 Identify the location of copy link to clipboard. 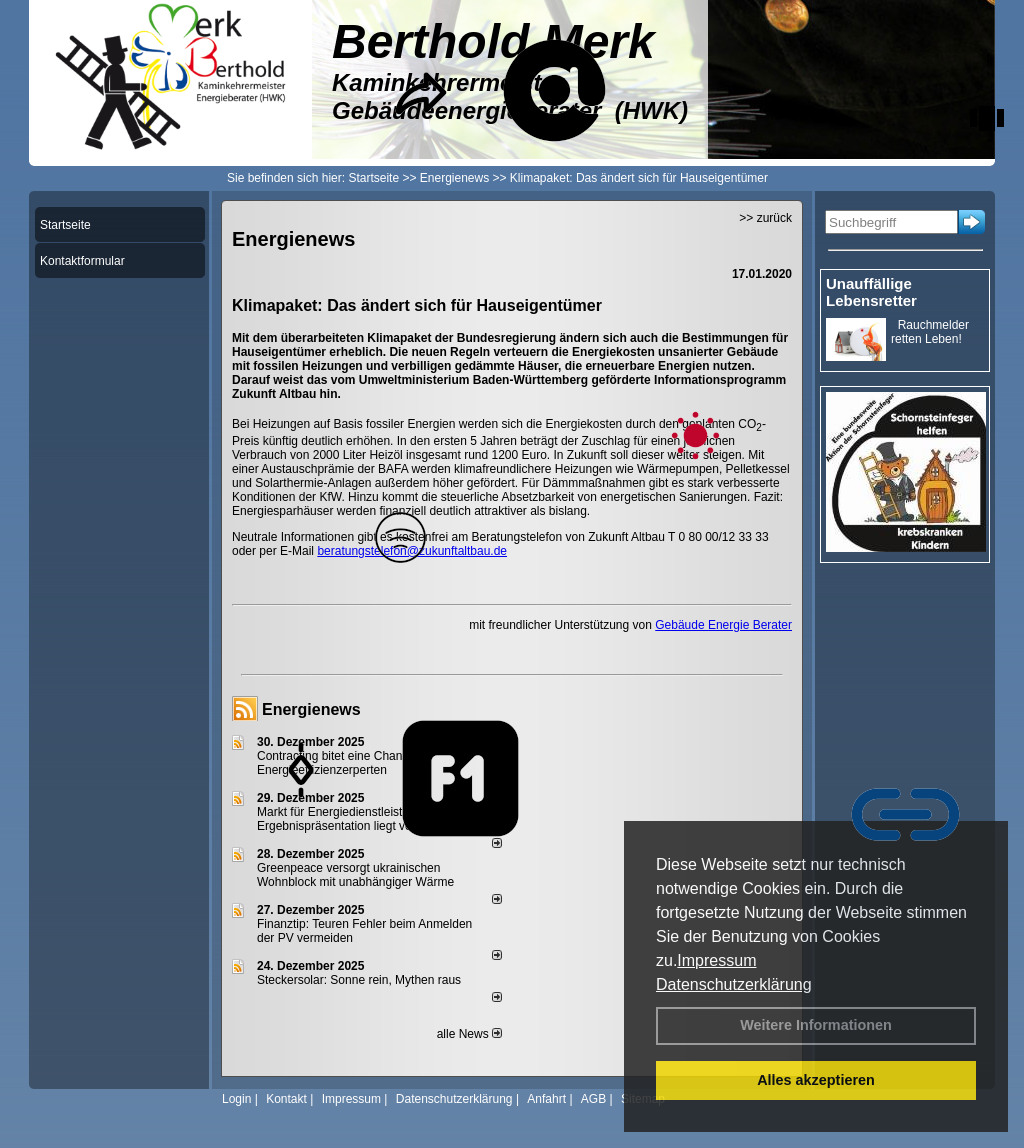
(905, 814).